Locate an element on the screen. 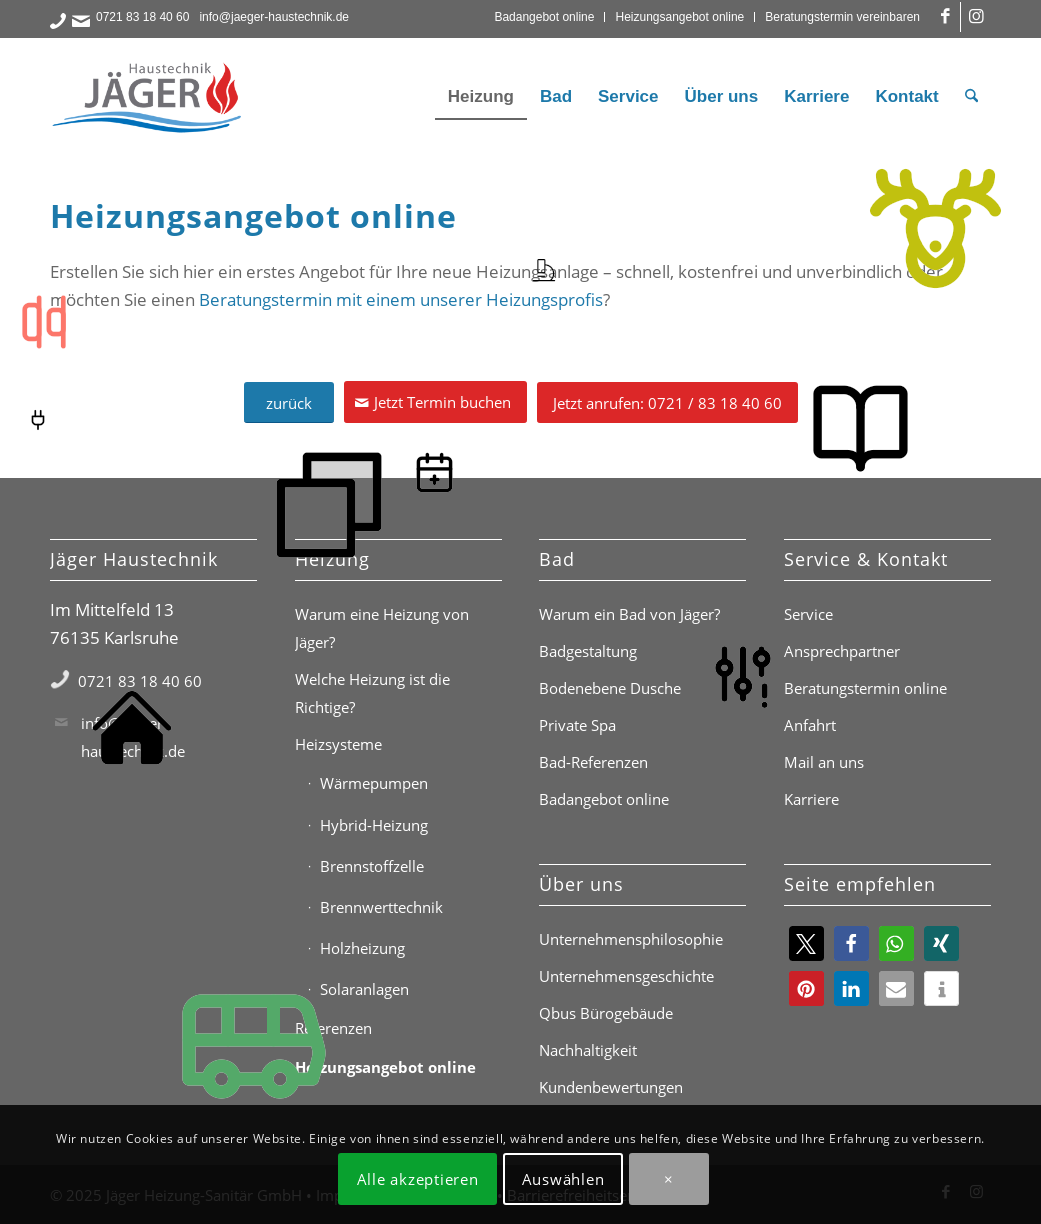 Image resolution: width=1041 pixels, height=1224 pixels. open reading mode or e-reader is located at coordinates (860, 428).